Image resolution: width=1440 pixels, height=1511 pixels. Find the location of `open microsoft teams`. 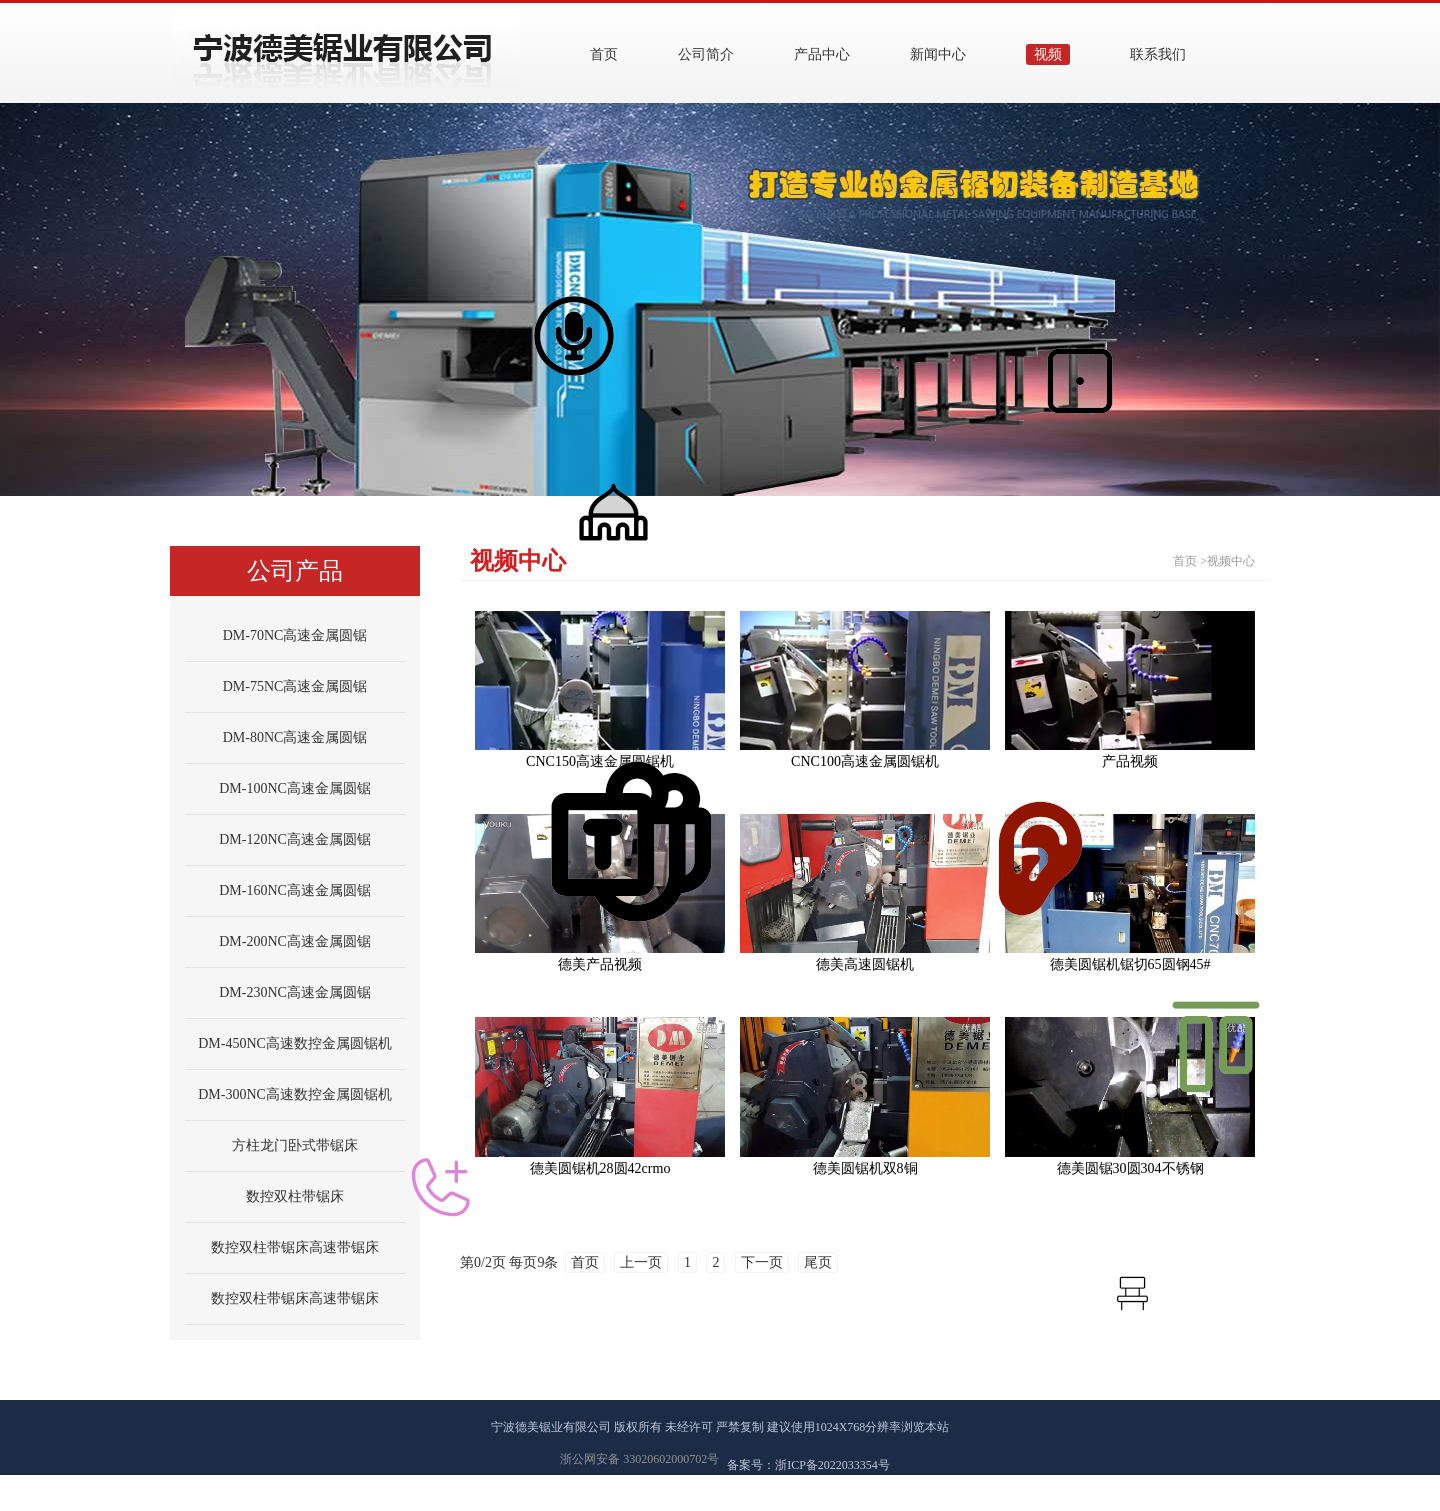

open microsoft teams is located at coordinates (631, 844).